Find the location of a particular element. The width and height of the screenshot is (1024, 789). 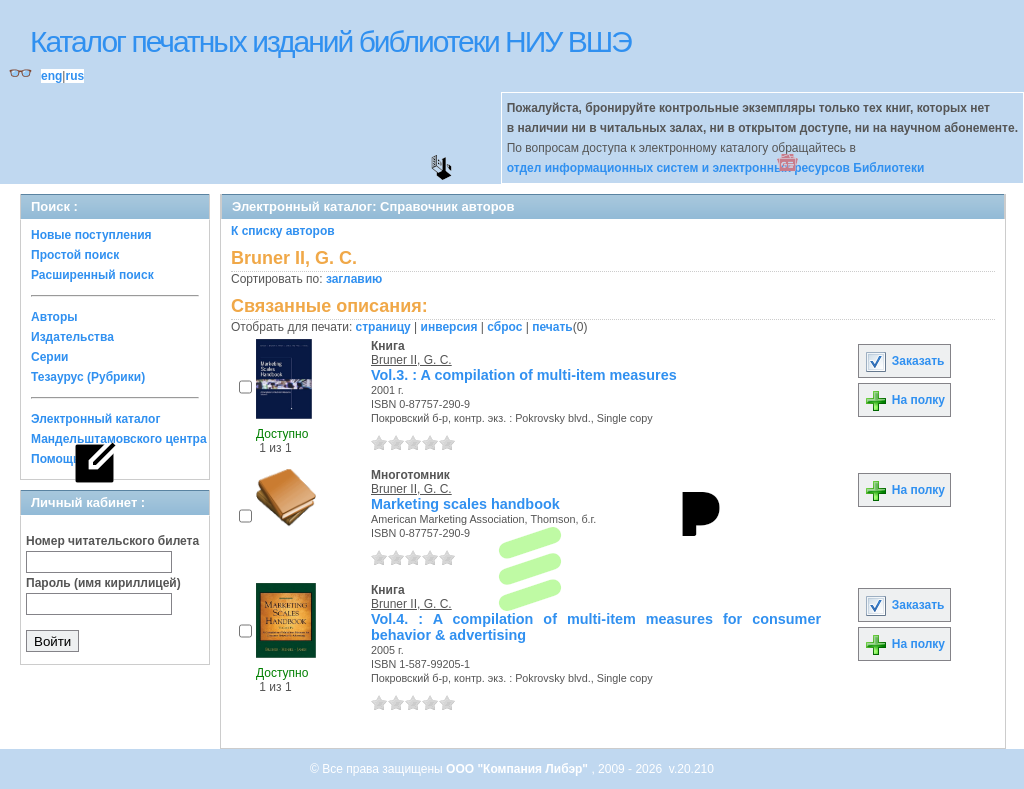

ericsson brand logo is located at coordinates (530, 569).